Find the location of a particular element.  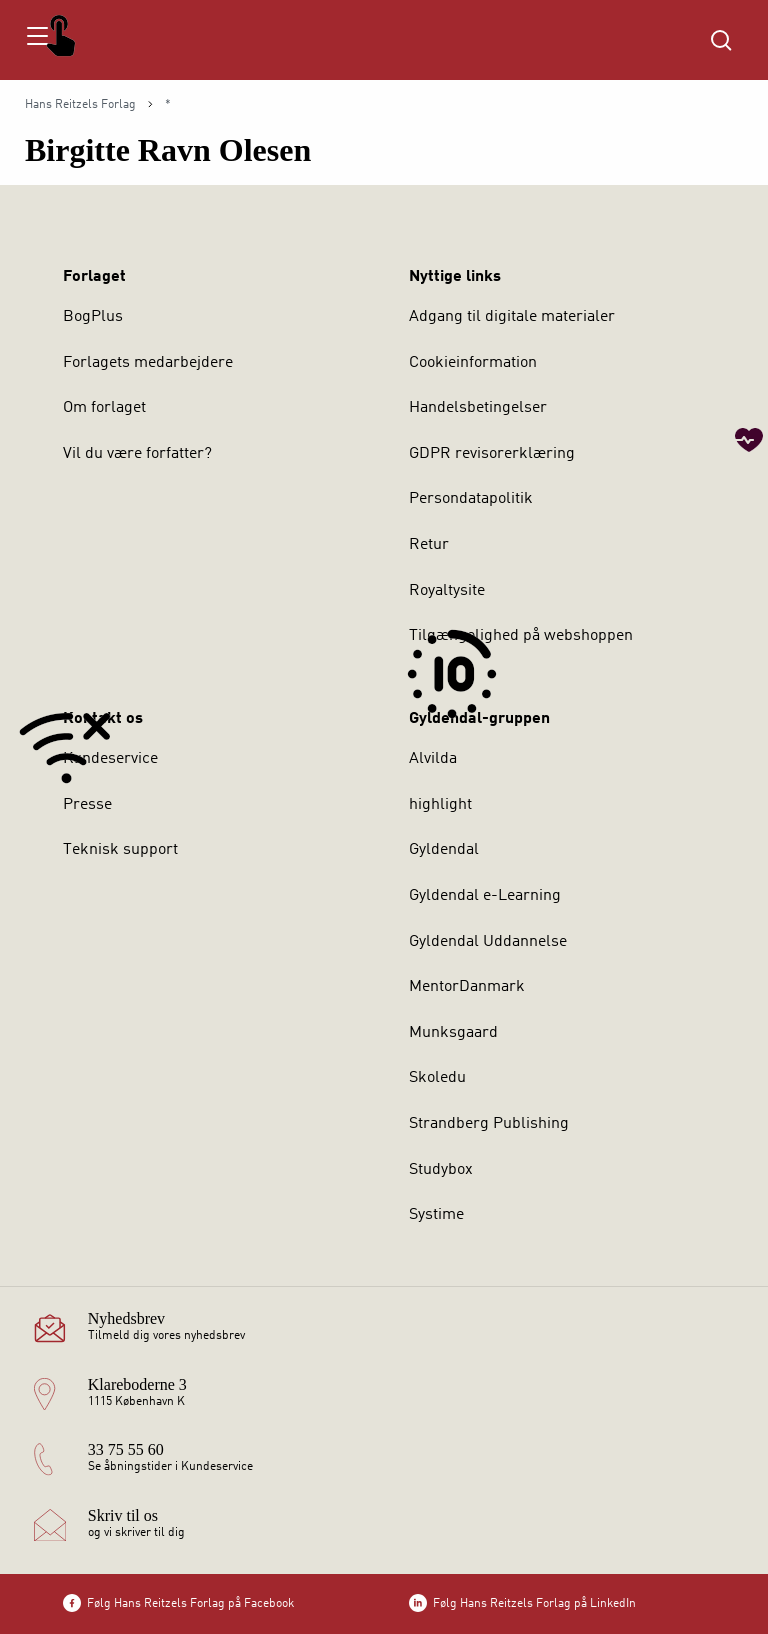

tap to interact with this element is located at coordinates (60, 36).